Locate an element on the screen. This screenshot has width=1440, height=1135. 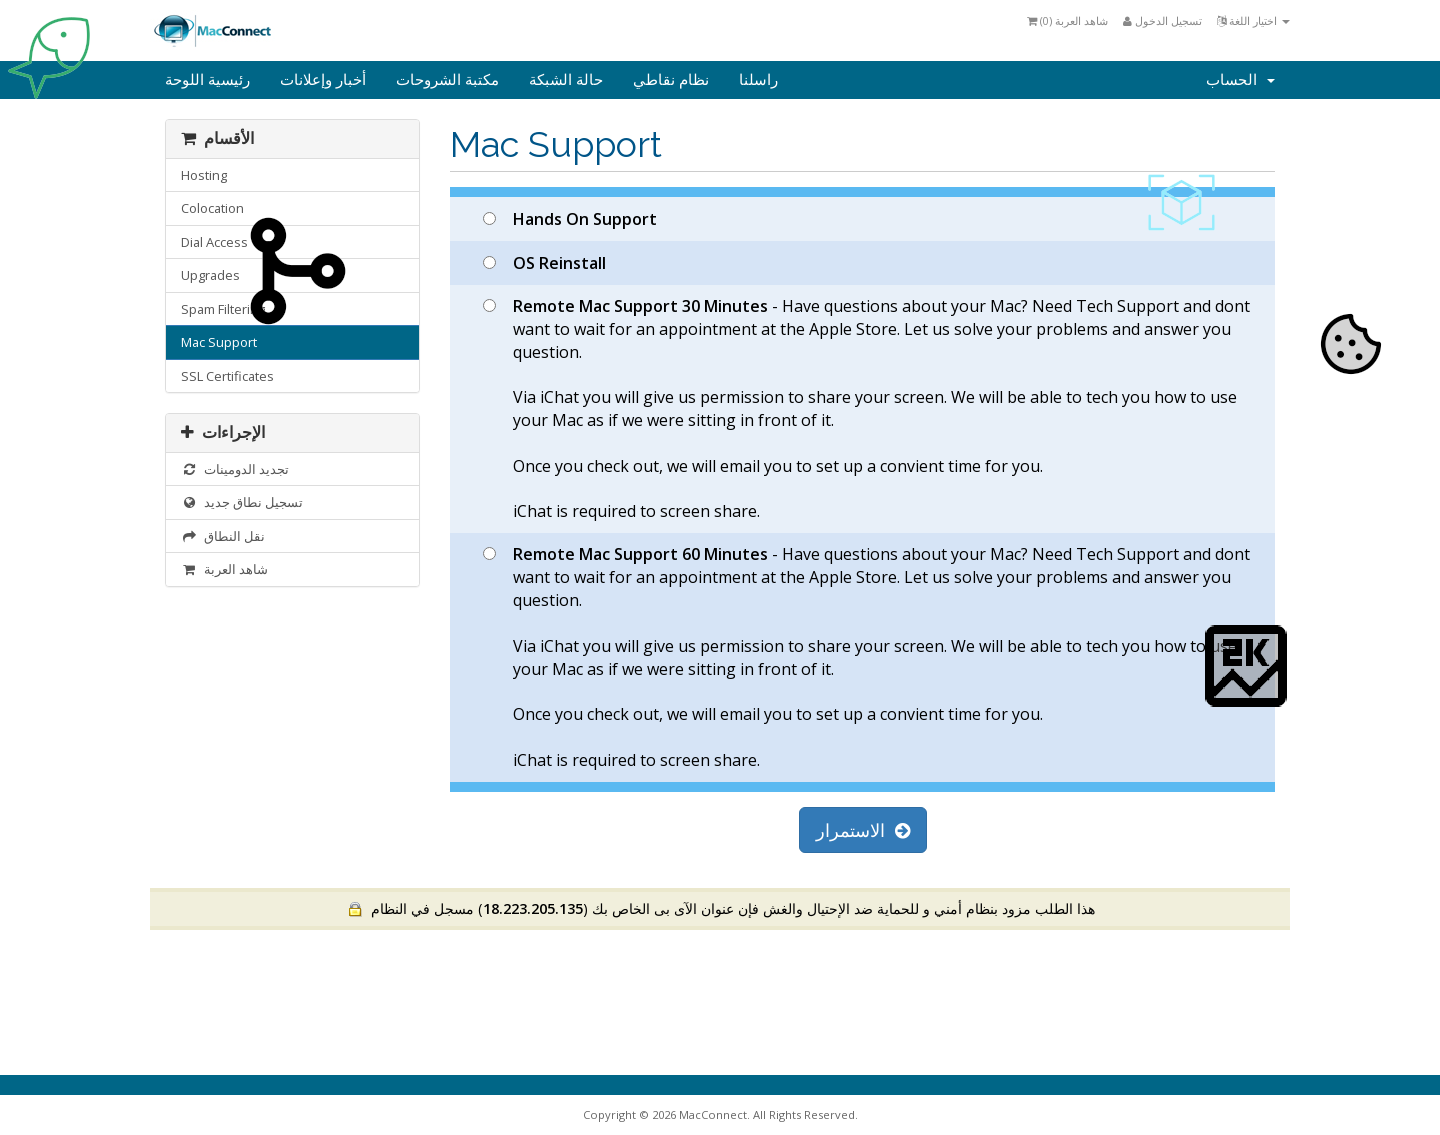
manage cookie preferences and privacy settings is located at coordinates (1351, 344).